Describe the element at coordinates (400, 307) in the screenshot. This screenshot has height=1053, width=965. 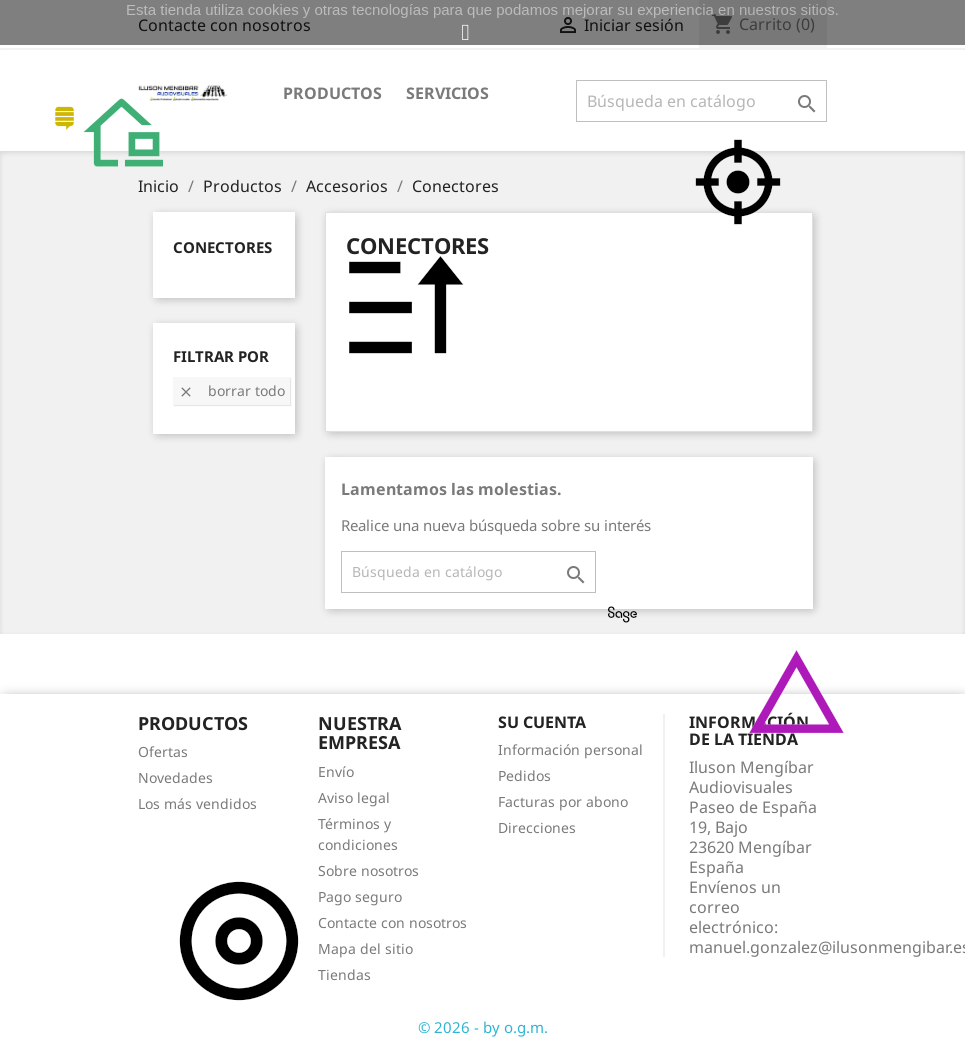
I see `sort items in ascending order` at that location.